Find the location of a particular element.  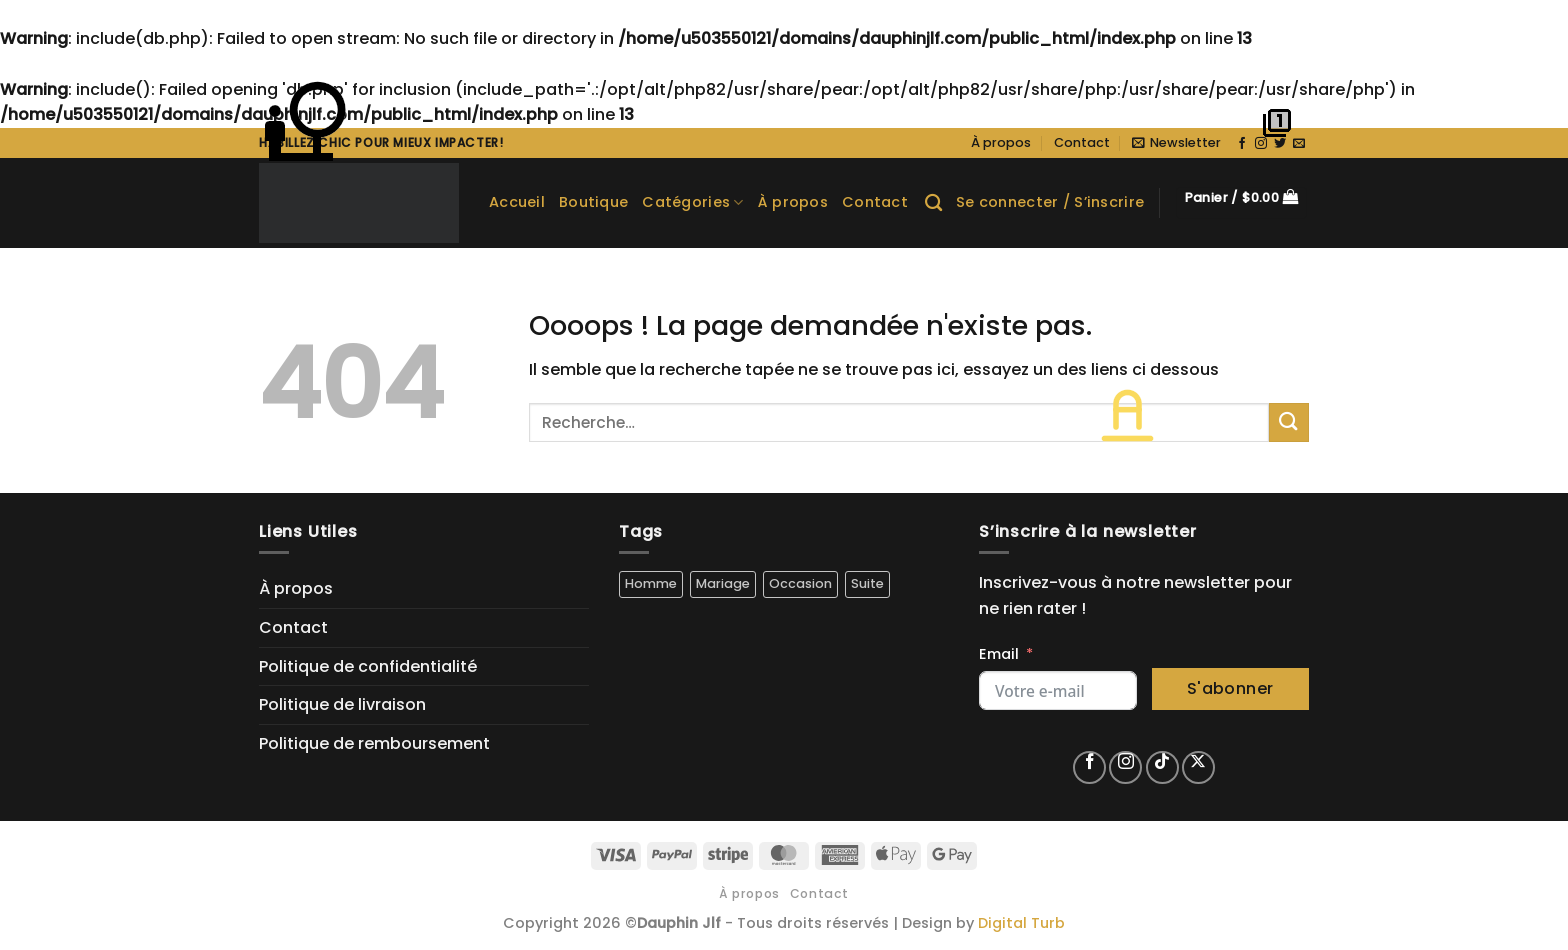

set text baseline alignment is located at coordinates (1127, 415).